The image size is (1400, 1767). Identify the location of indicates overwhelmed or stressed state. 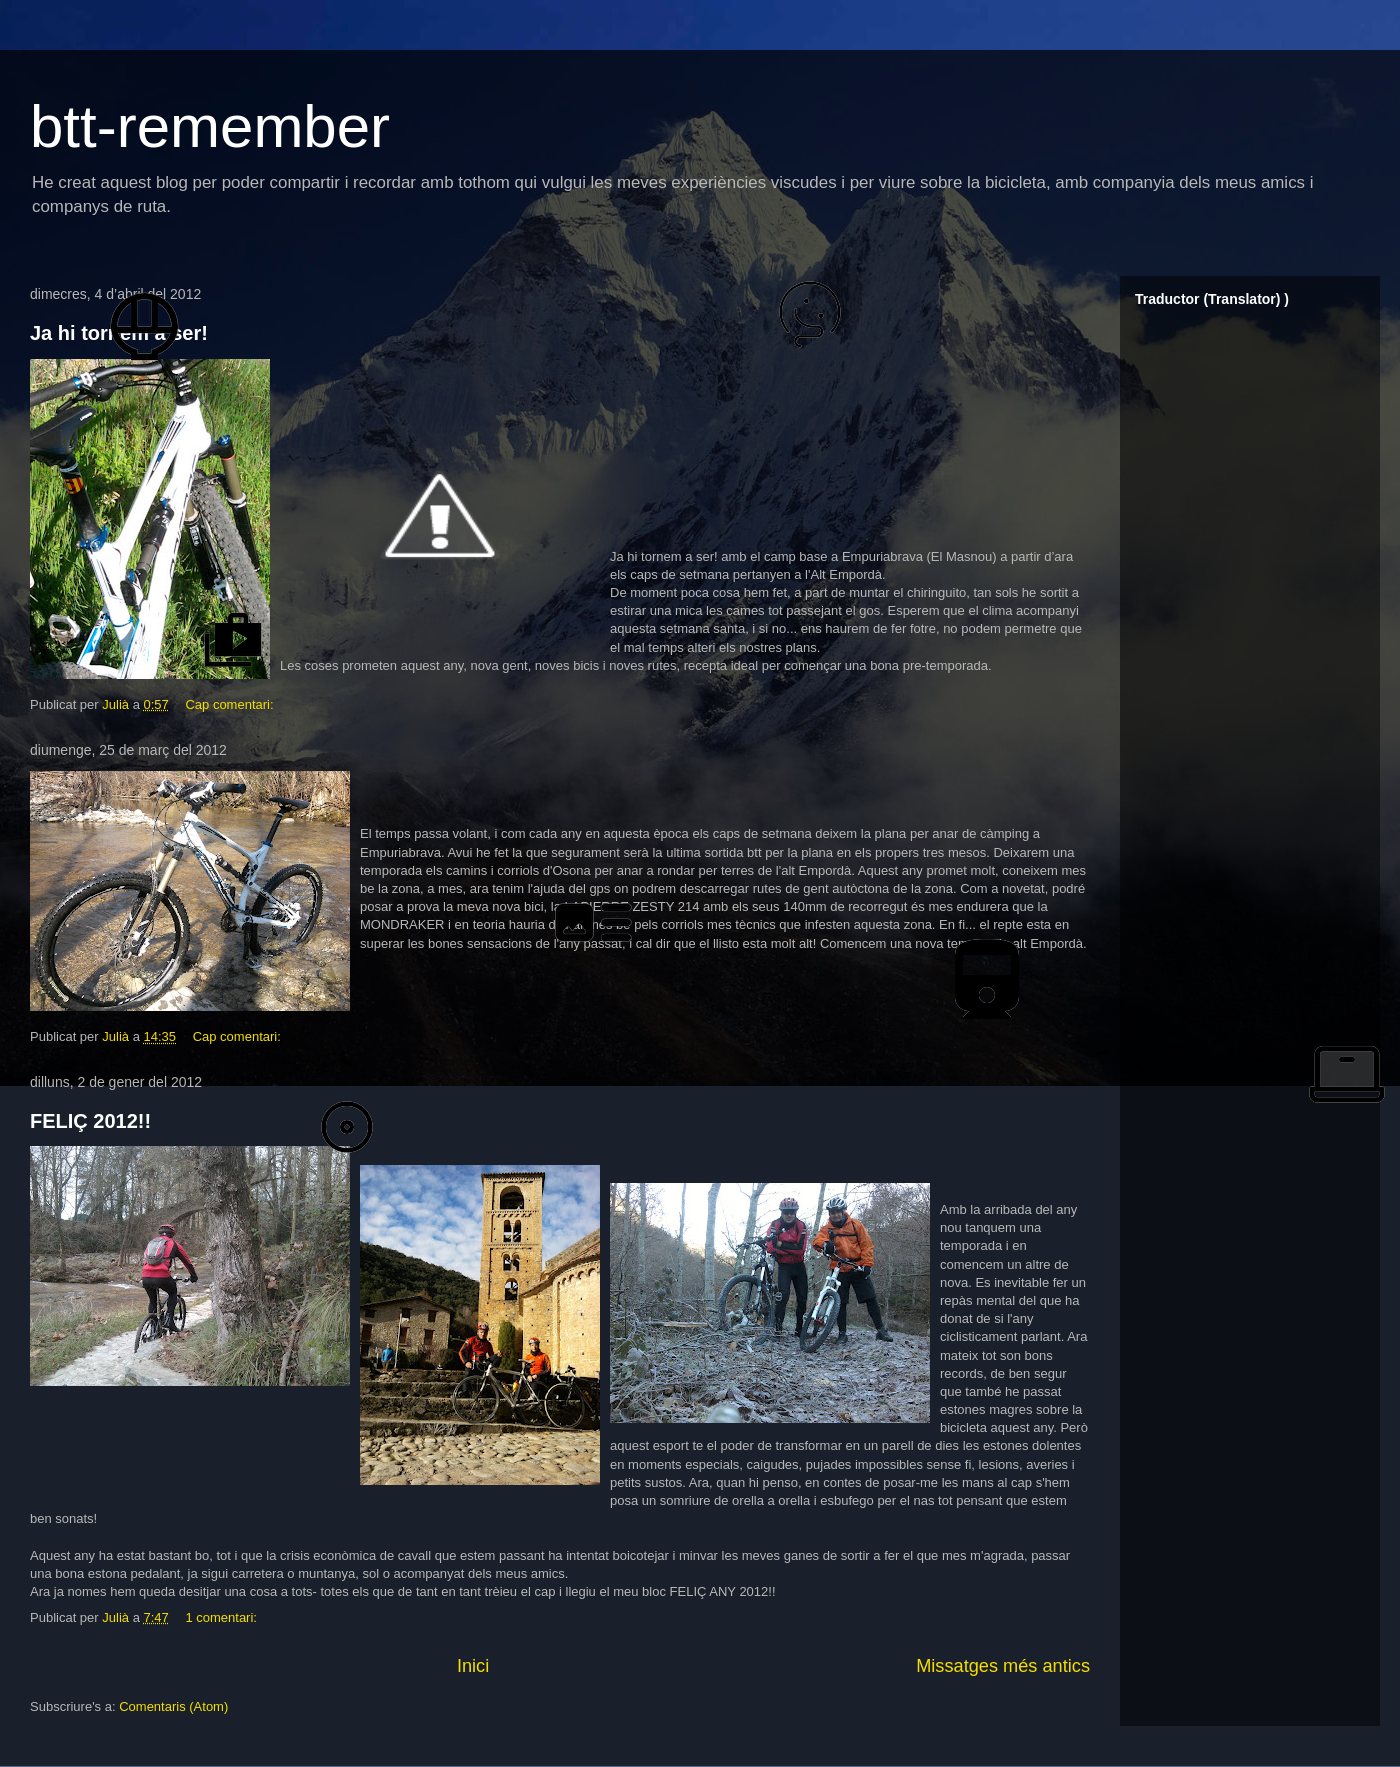
(810, 312).